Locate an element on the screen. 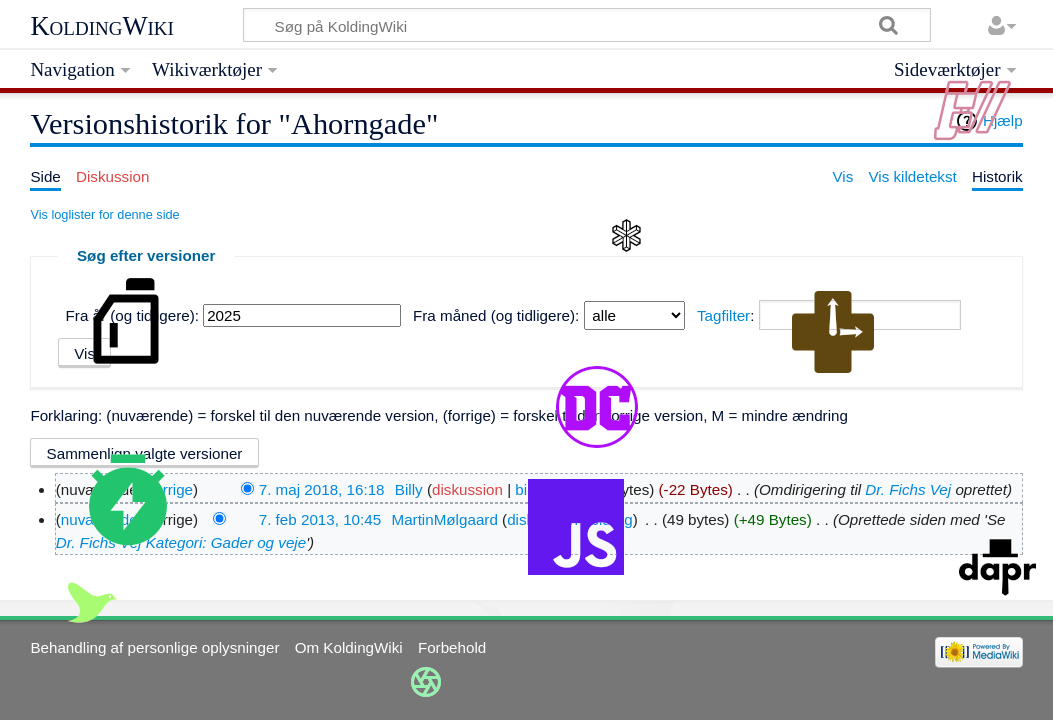 The height and width of the screenshot is (720, 1053). find nearby gas stations or fuel locations is located at coordinates (126, 323).